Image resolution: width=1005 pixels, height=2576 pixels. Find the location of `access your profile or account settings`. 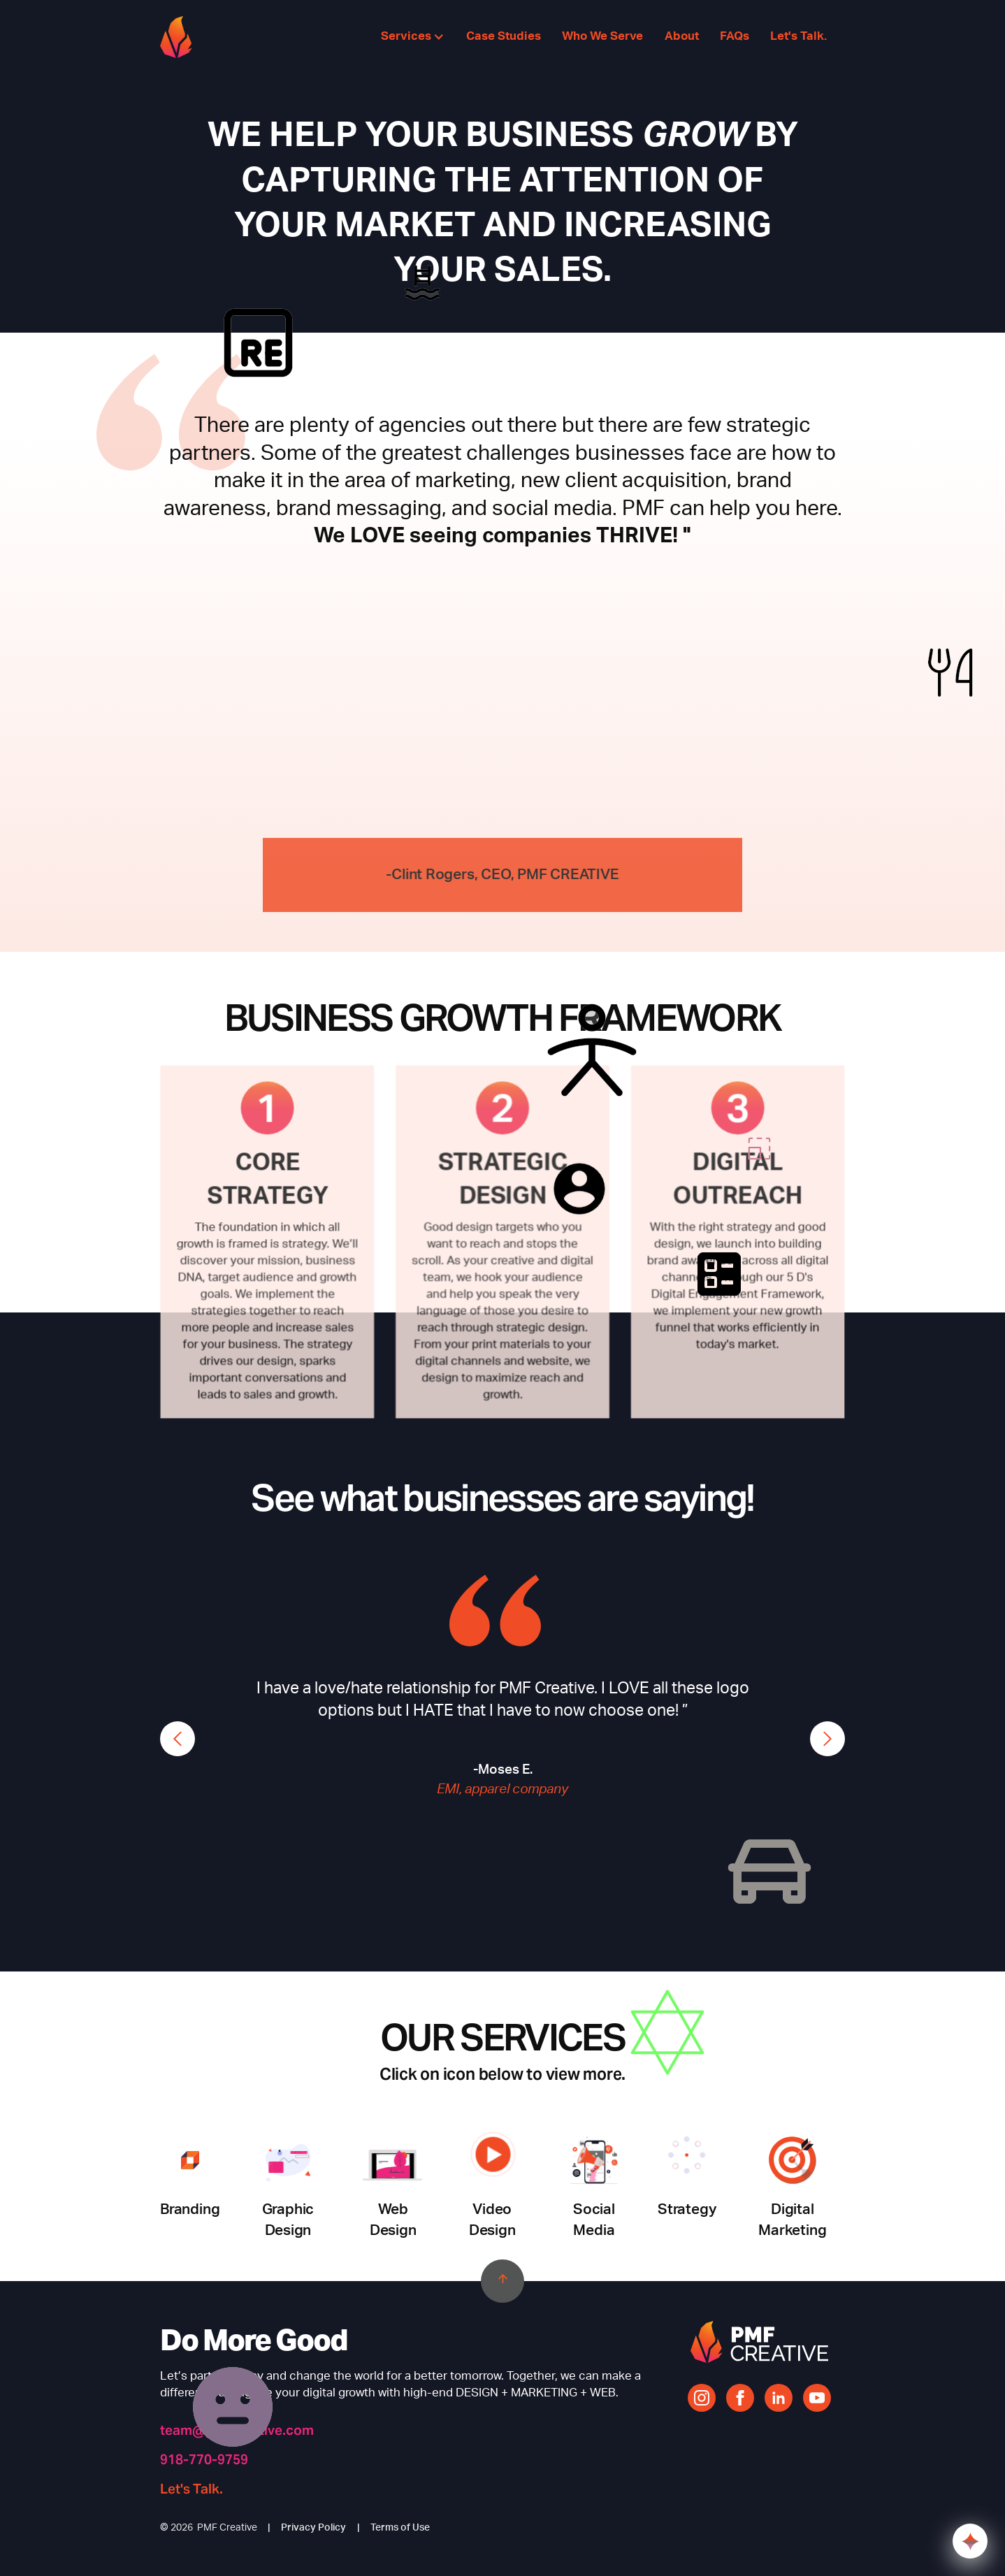

access your profile or account settings is located at coordinates (579, 1189).